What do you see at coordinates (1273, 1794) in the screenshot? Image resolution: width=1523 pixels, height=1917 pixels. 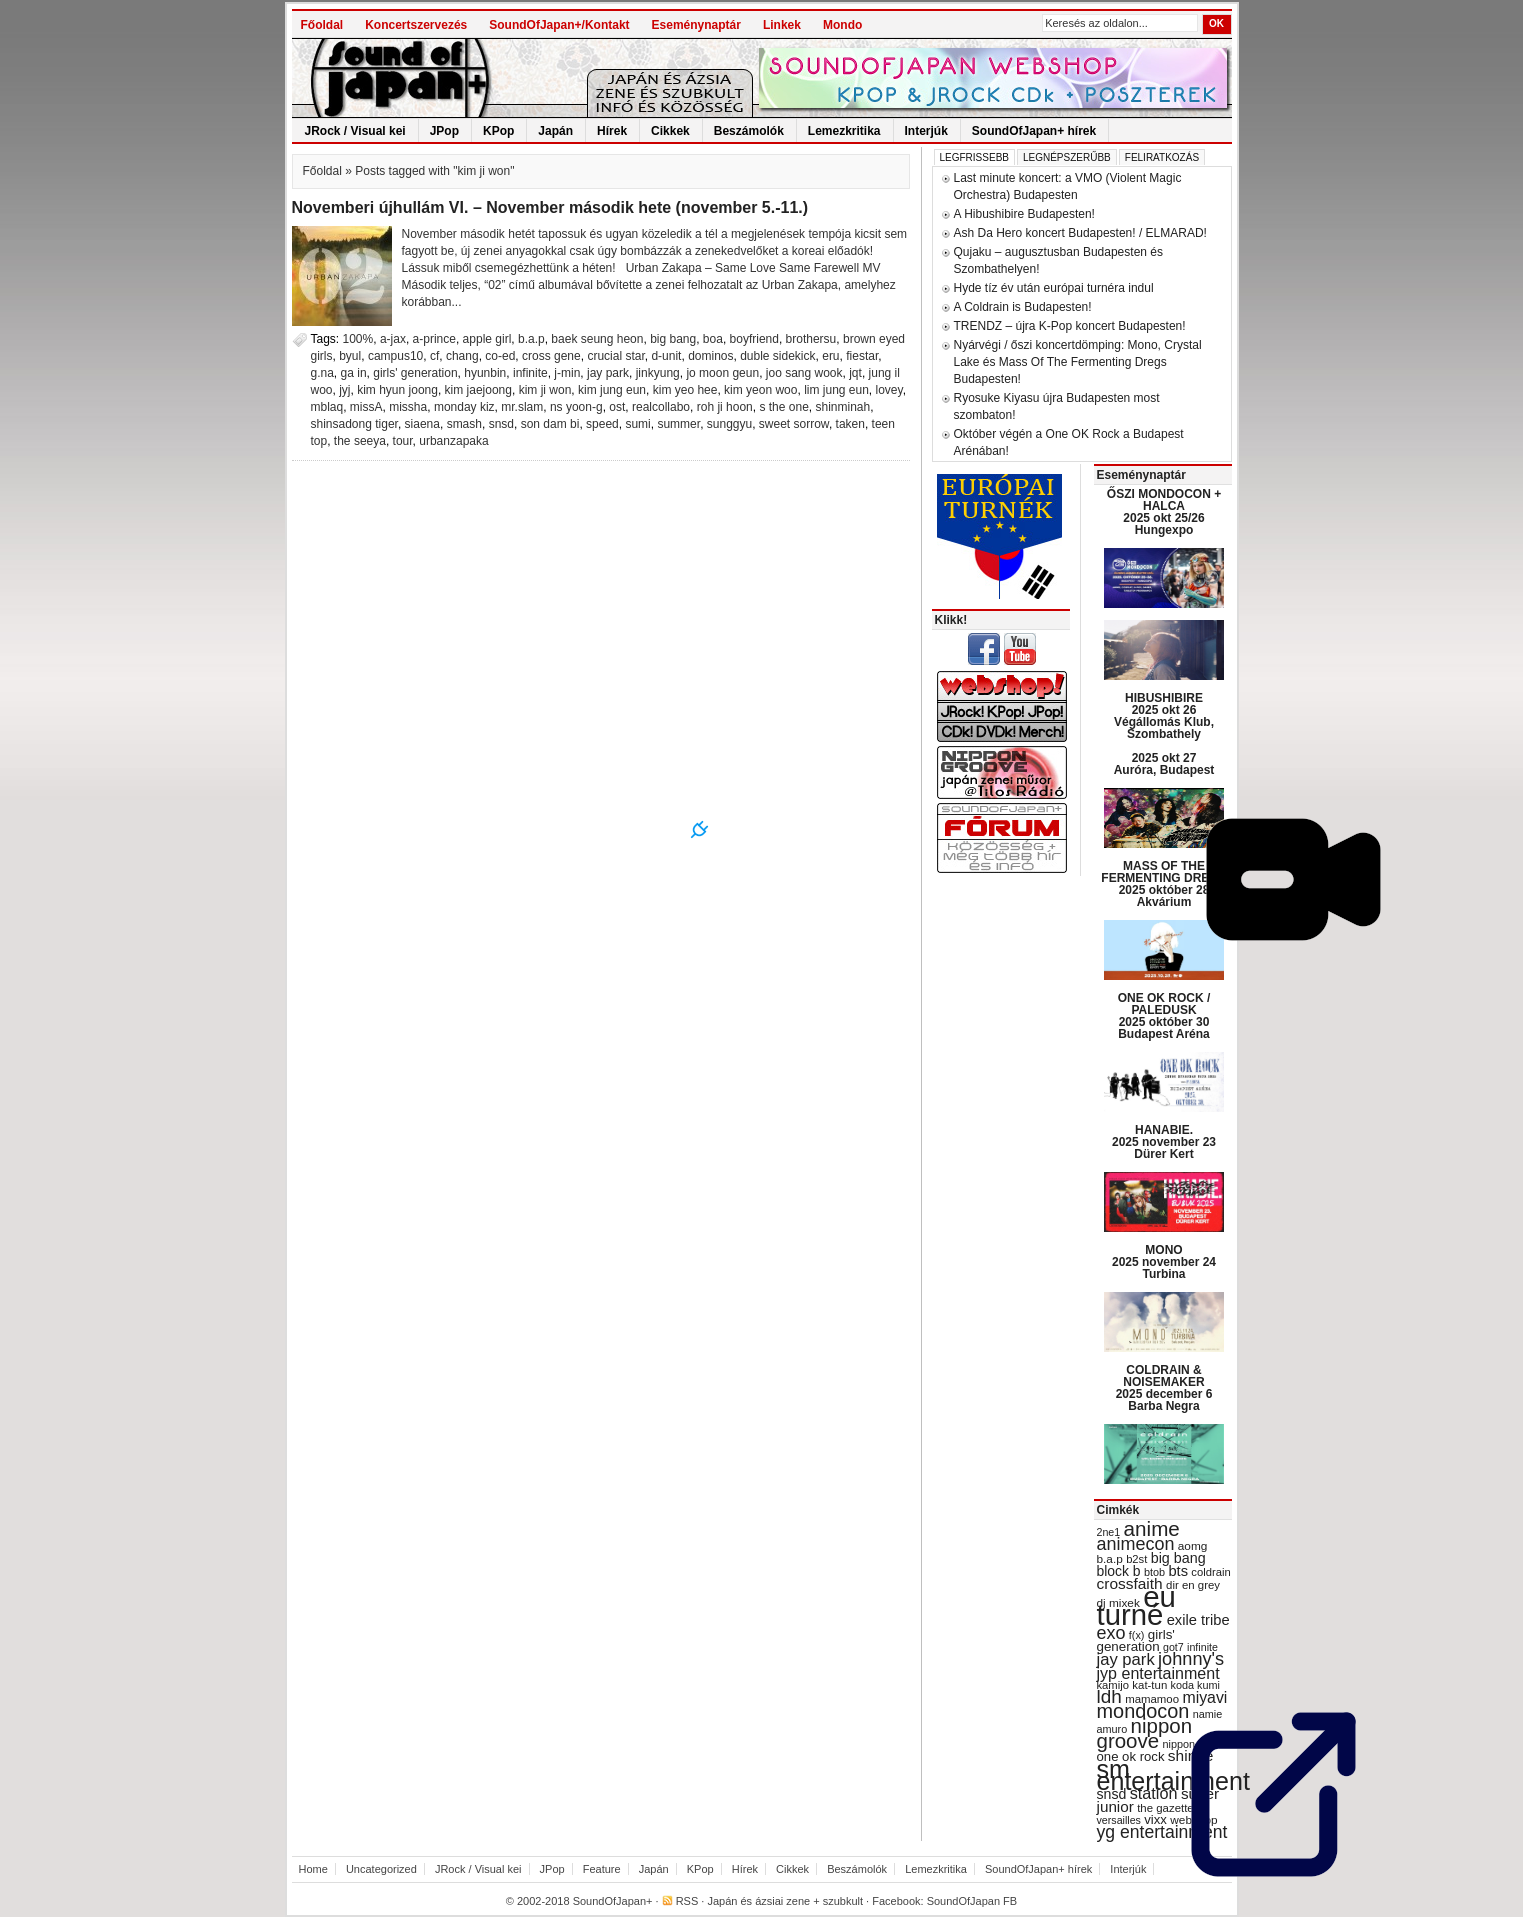 I see `open link in a new tab or window` at bounding box center [1273, 1794].